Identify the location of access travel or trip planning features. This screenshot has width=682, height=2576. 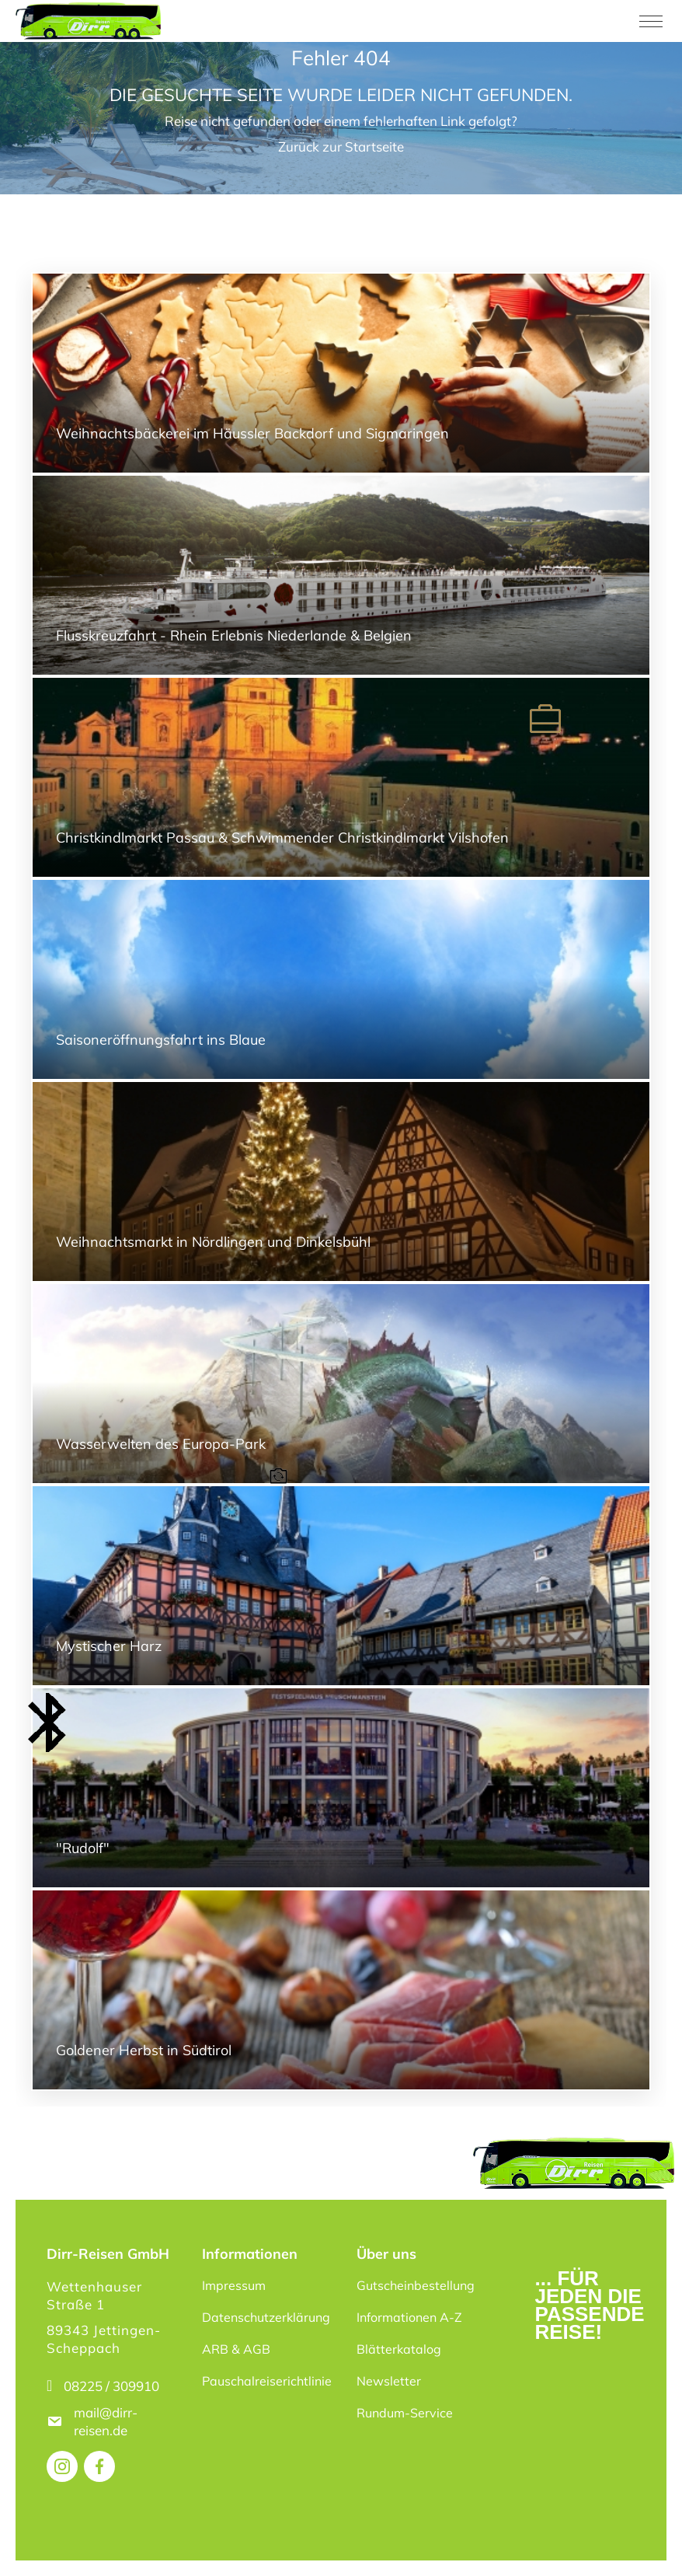
(545, 720).